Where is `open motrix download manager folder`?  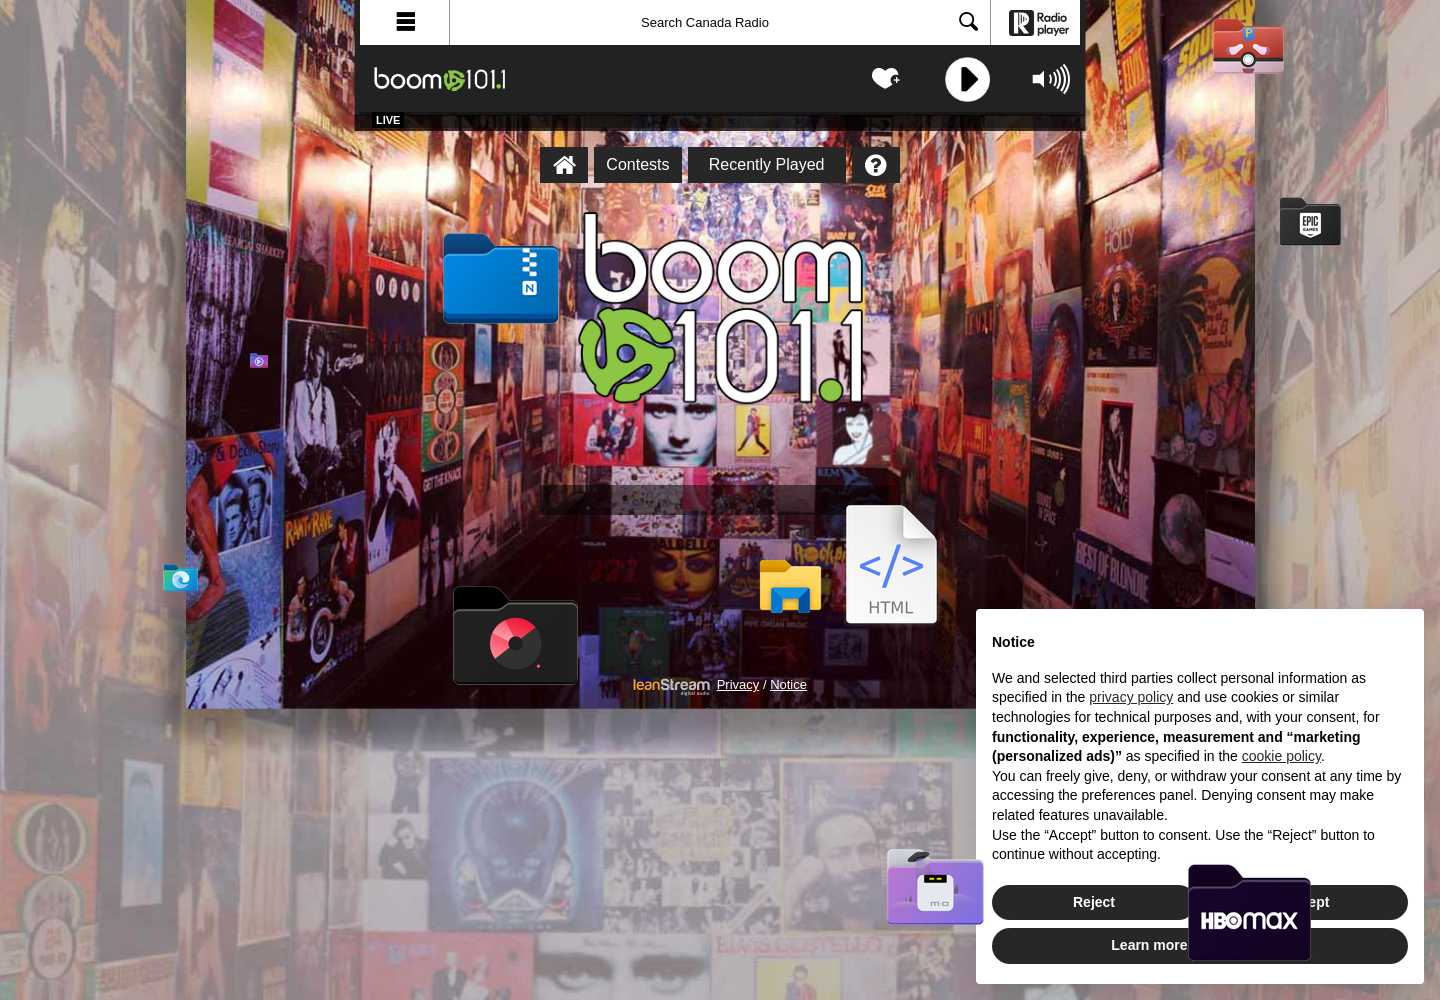
open motrix download manager folder is located at coordinates (935, 891).